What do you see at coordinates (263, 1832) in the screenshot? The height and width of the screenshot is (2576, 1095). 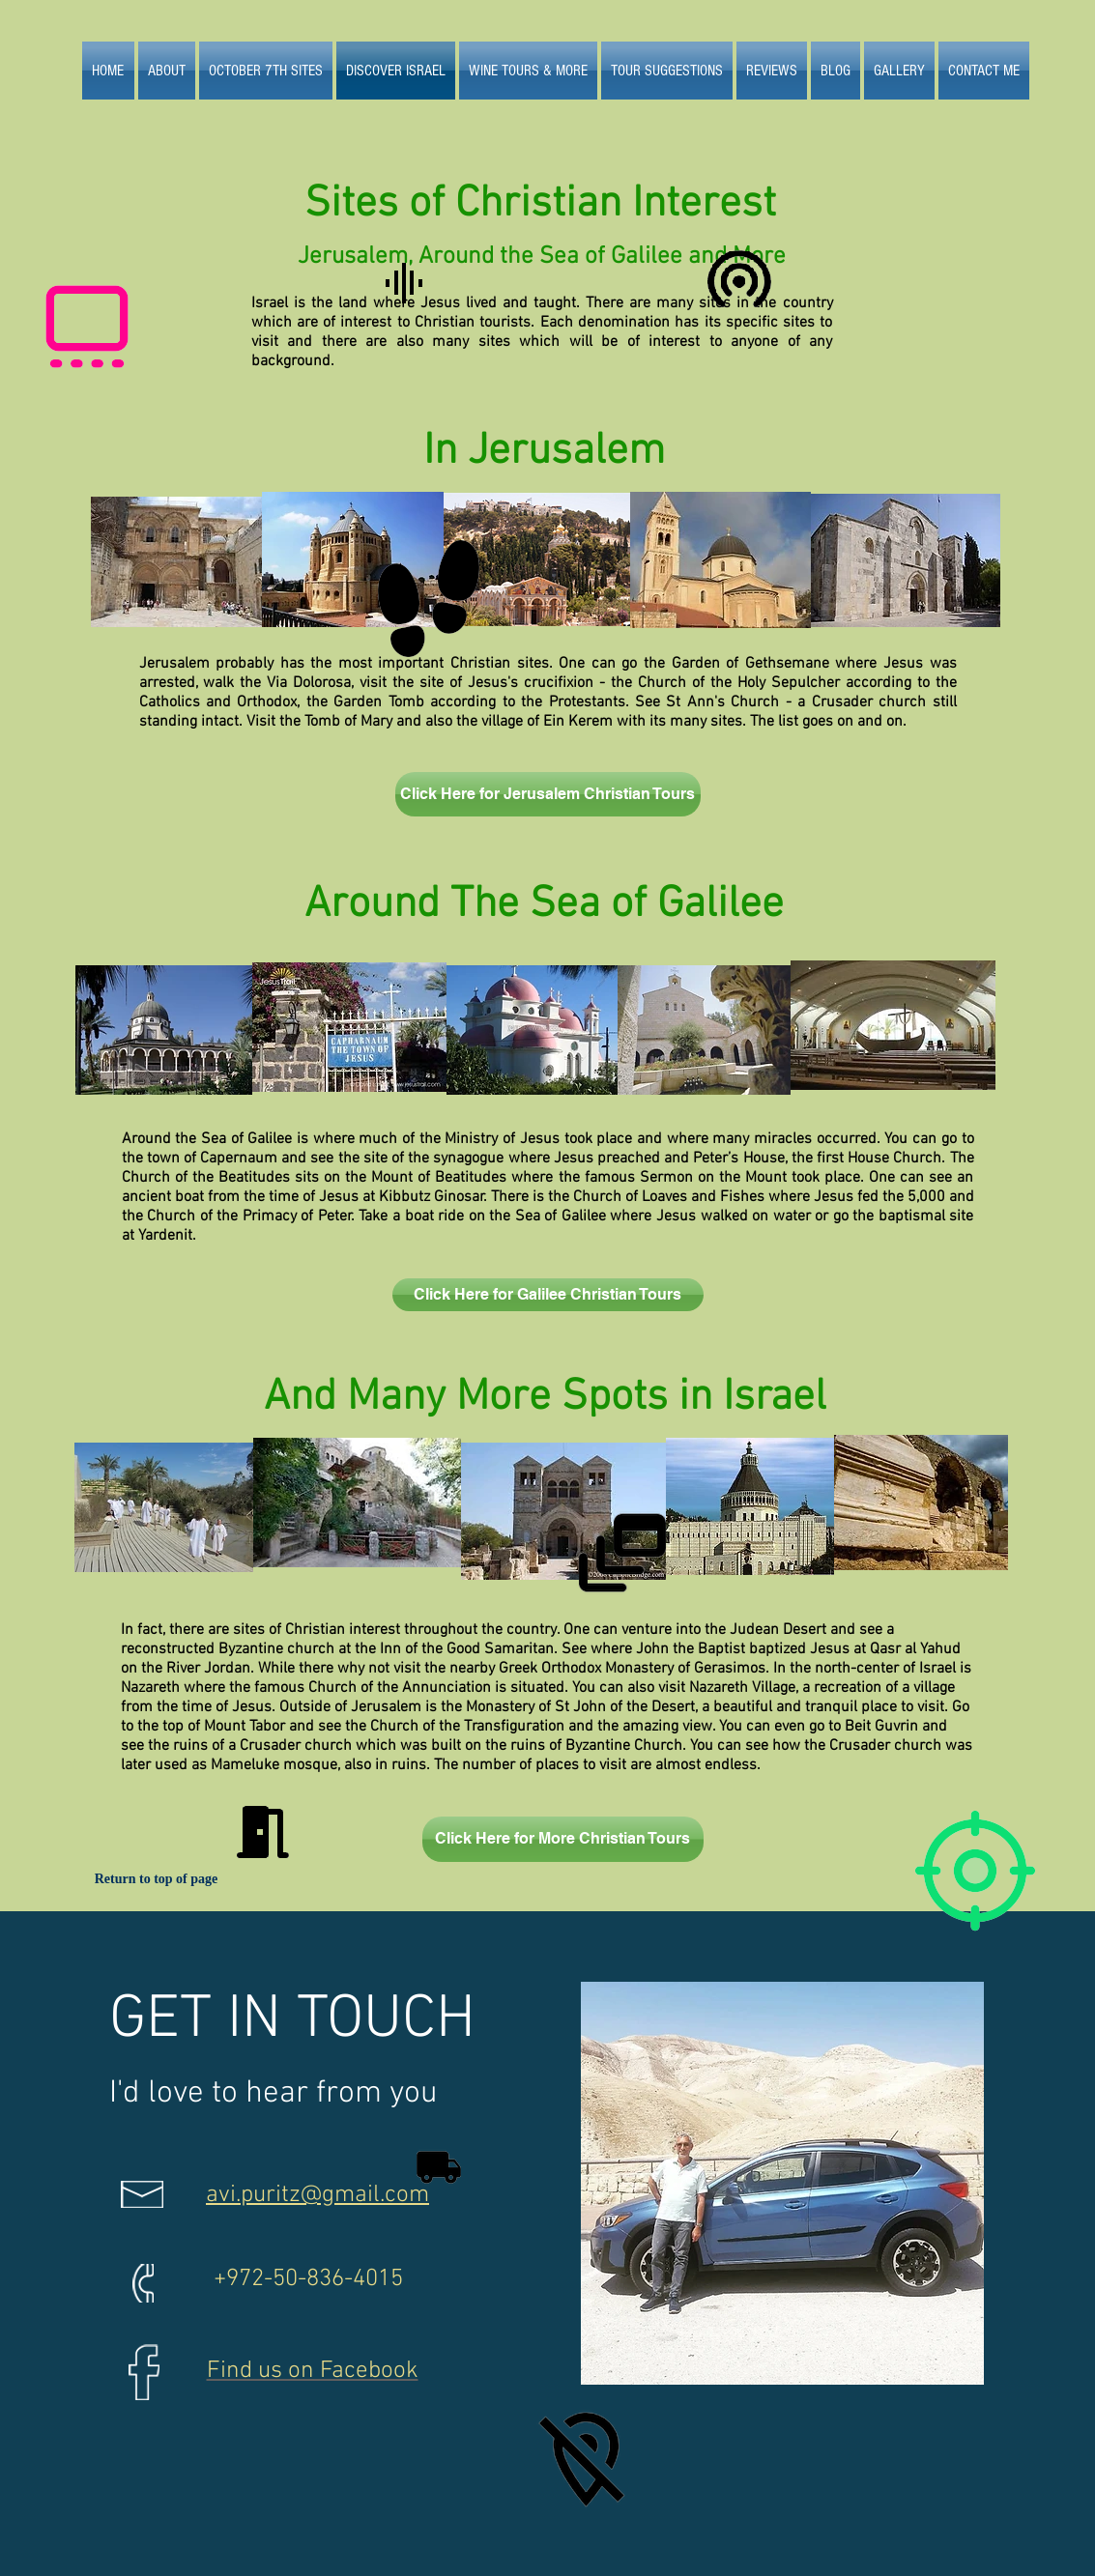 I see `enter or access a meeting room` at bounding box center [263, 1832].